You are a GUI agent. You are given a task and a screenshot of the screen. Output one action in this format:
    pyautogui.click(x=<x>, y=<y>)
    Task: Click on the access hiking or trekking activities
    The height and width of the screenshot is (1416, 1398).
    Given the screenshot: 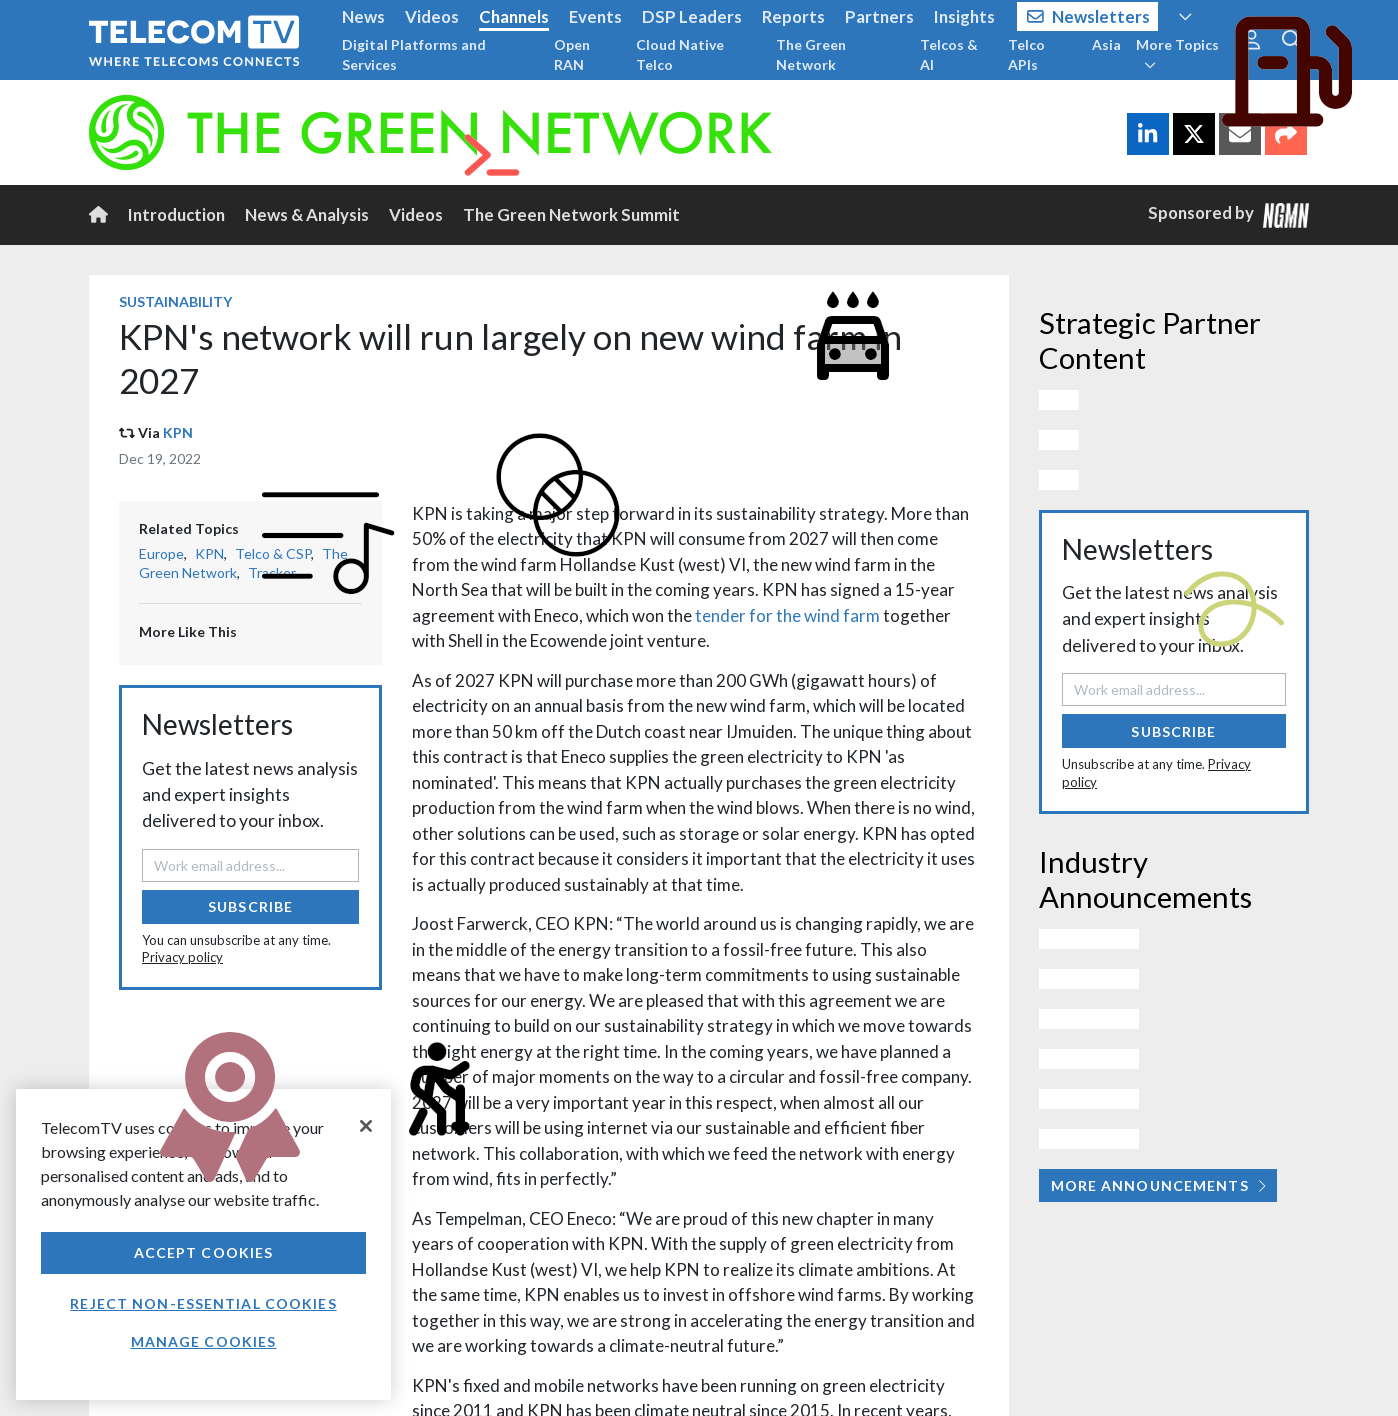 What is the action you would take?
    pyautogui.click(x=437, y=1089)
    